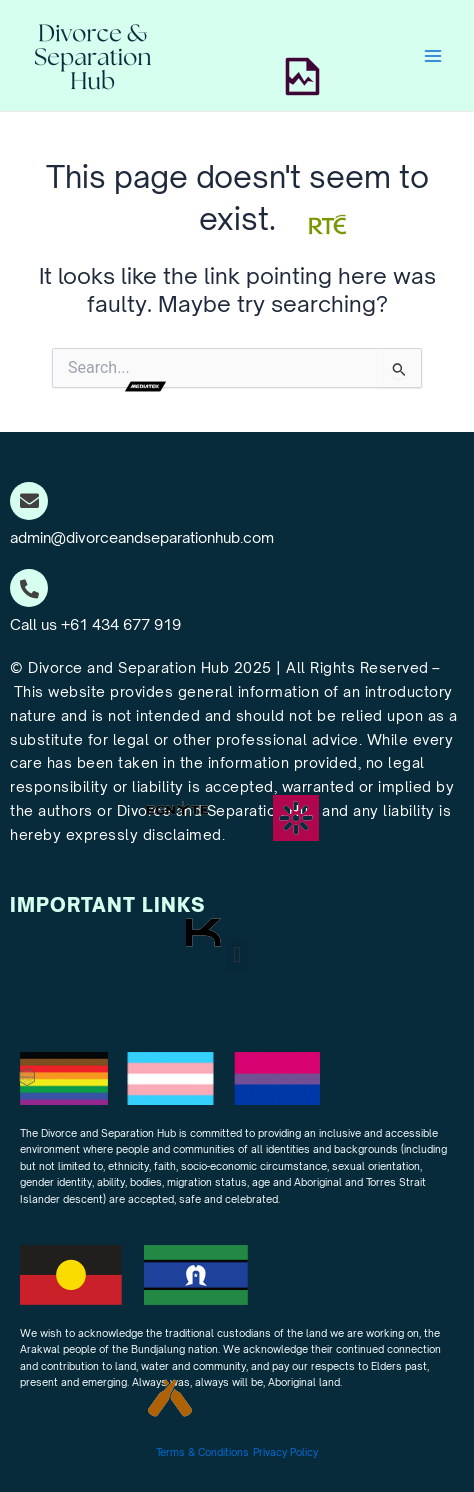  I want to click on RTÉ (Raidió Teilifís Éireann) Irish public broadcaster logo, so click(327, 224).